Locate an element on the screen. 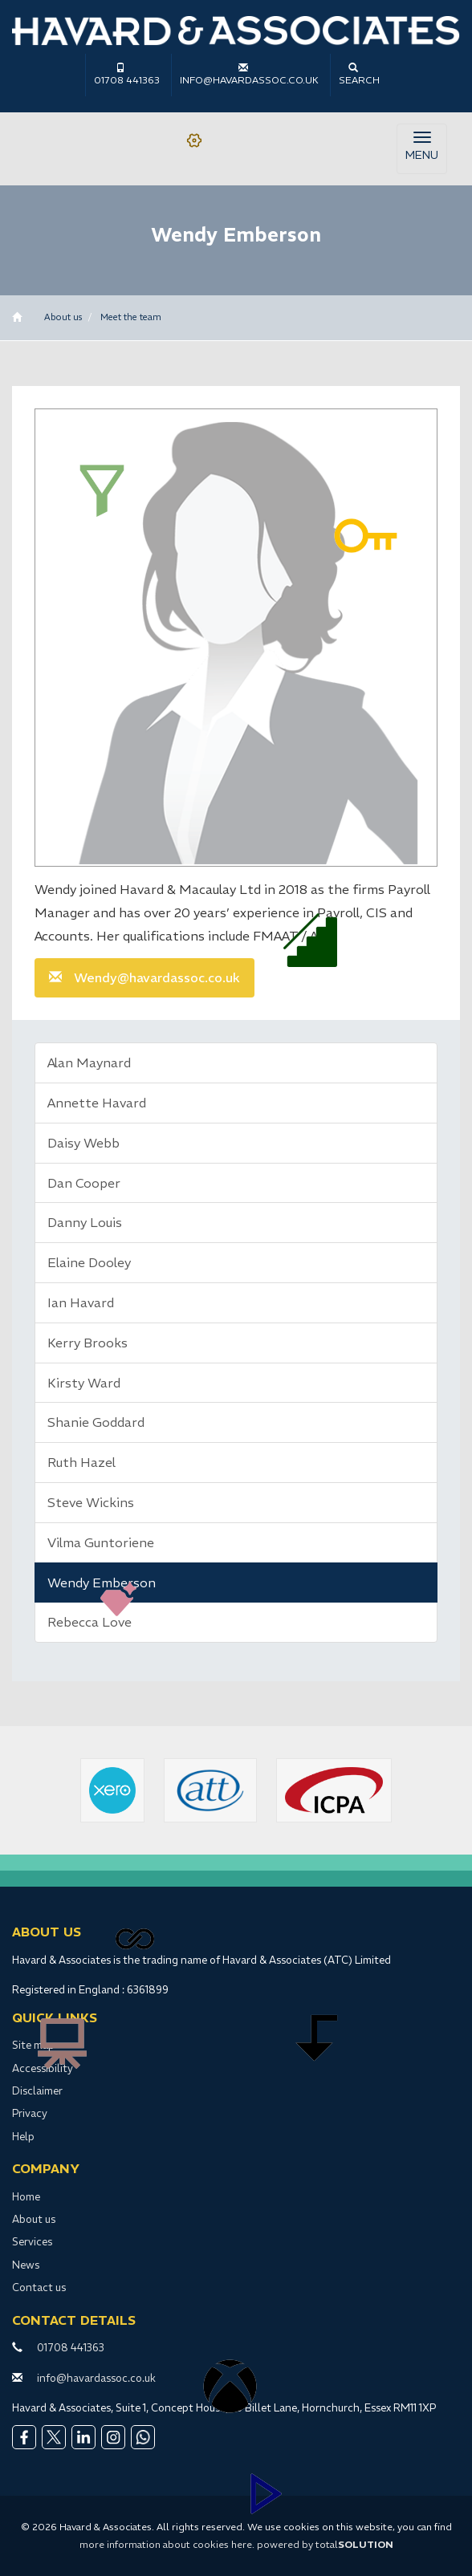 This screenshot has width=472, height=2576. open levels.fyi app or website is located at coordinates (310, 940).